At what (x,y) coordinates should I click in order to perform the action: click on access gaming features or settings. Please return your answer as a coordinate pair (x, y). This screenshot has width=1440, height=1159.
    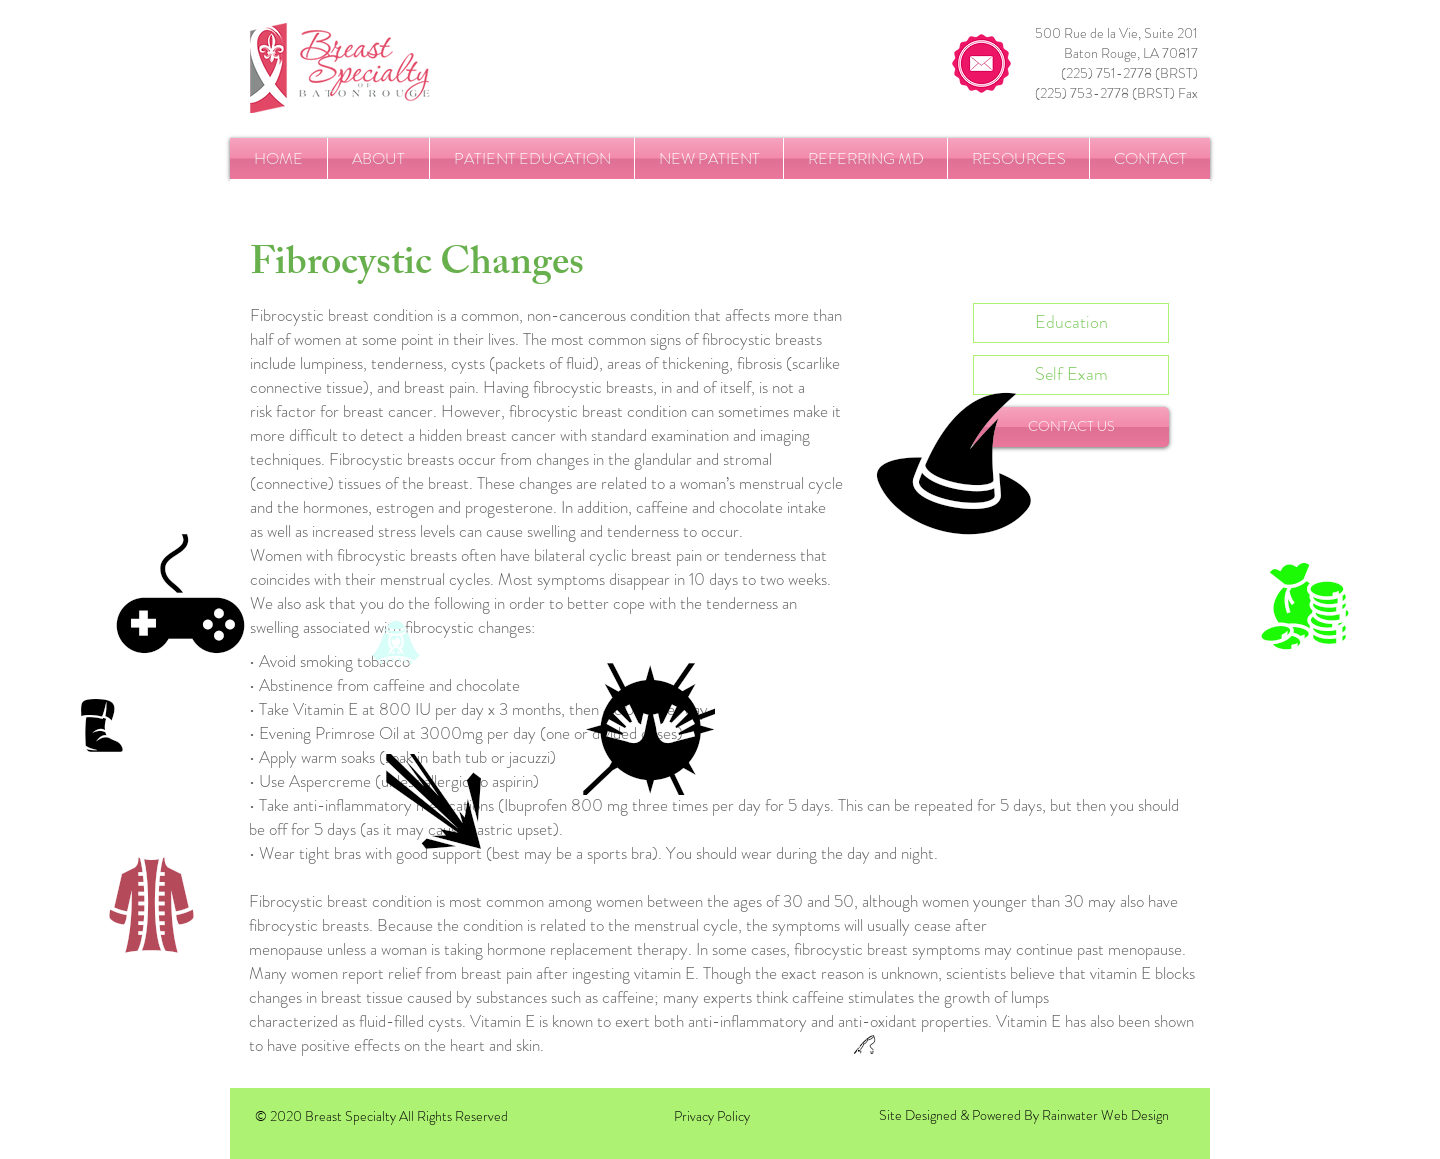
    Looking at the image, I should click on (180, 598).